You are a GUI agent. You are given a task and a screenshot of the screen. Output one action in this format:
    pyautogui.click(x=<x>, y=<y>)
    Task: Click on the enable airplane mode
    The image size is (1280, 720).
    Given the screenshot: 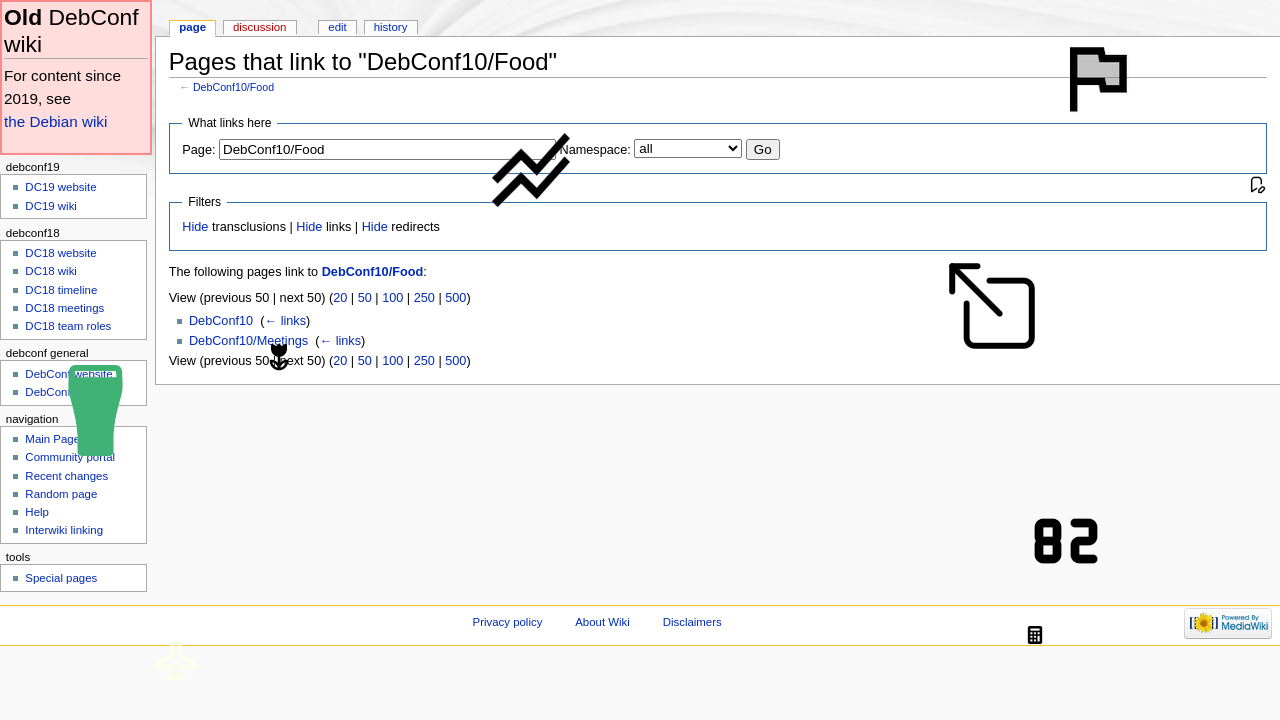 What is the action you would take?
    pyautogui.click(x=176, y=661)
    